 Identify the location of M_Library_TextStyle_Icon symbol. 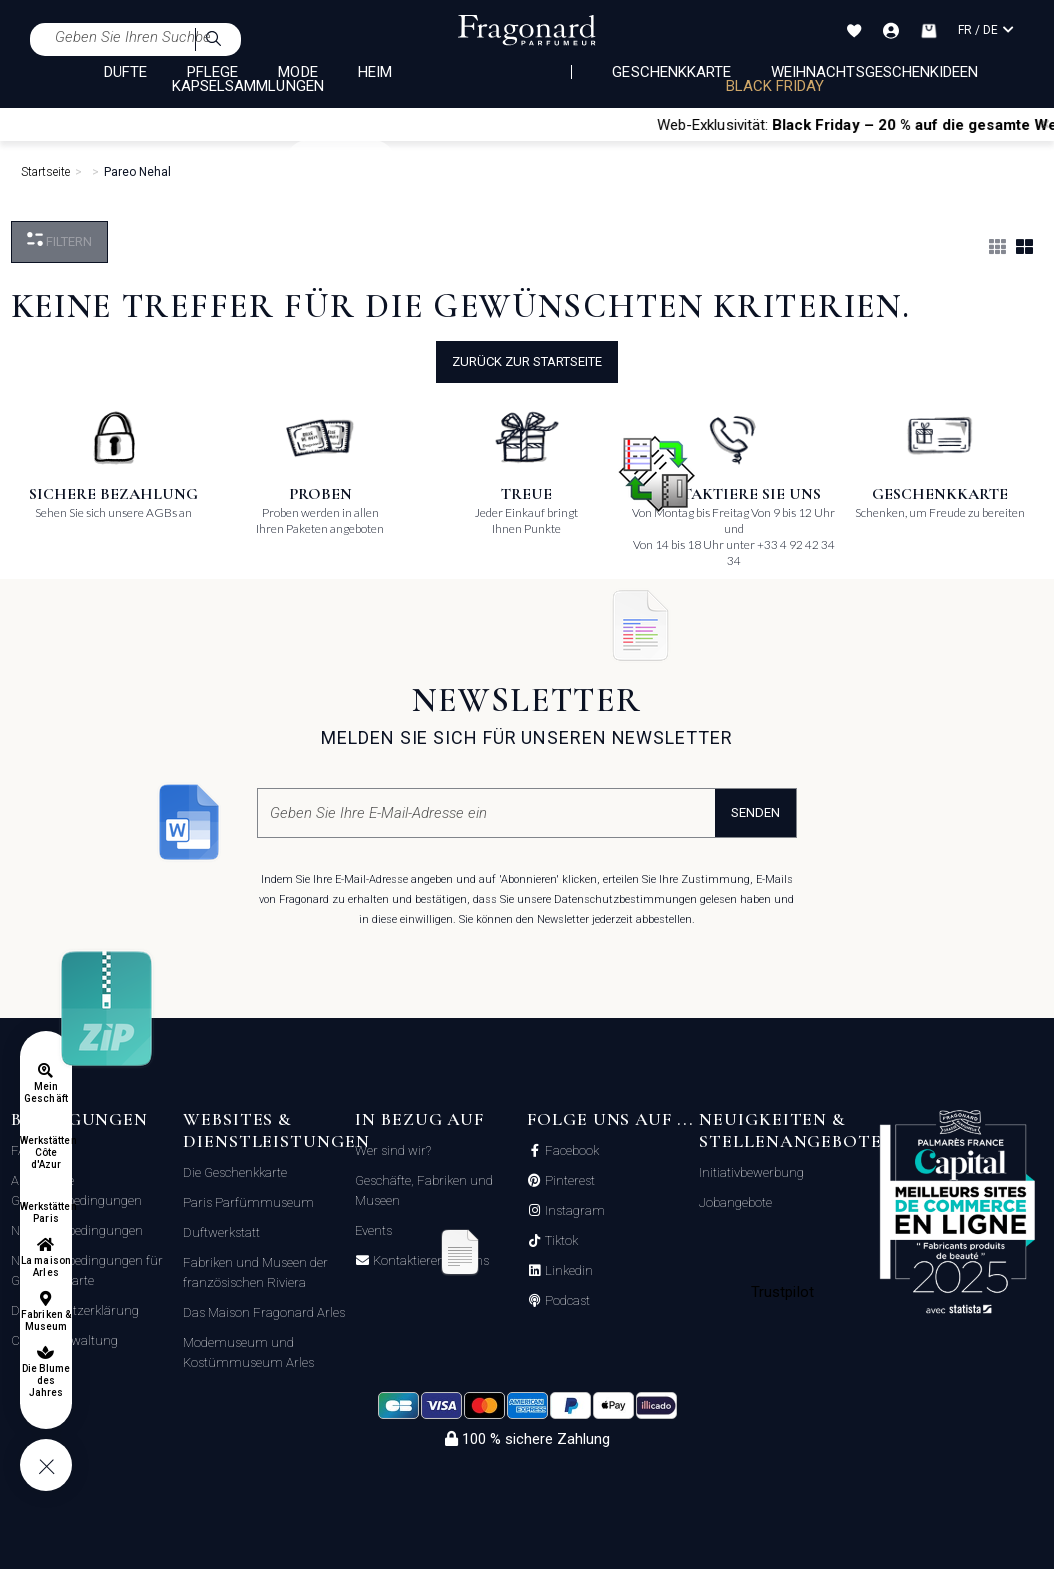
(340, 195).